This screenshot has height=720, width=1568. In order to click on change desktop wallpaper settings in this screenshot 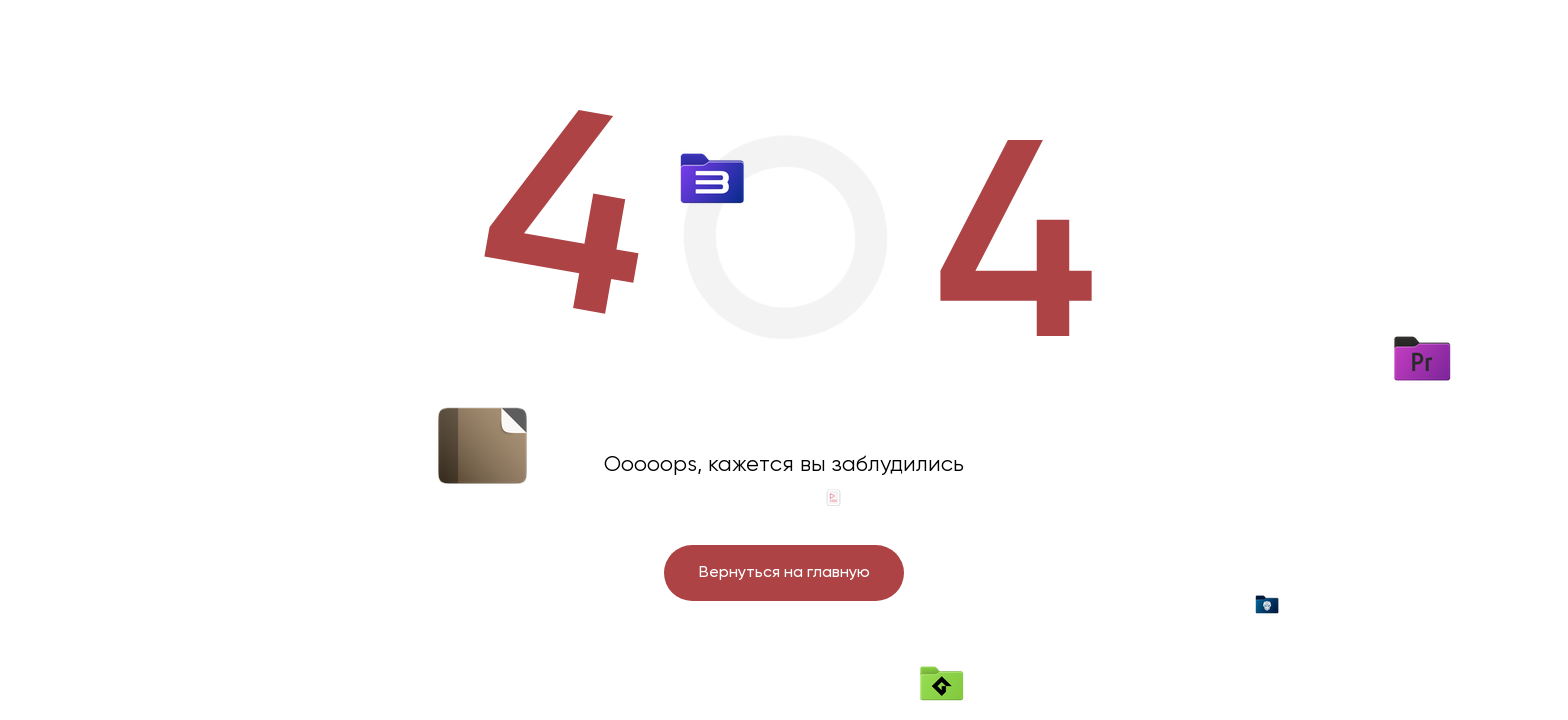, I will do `click(482, 442)`.